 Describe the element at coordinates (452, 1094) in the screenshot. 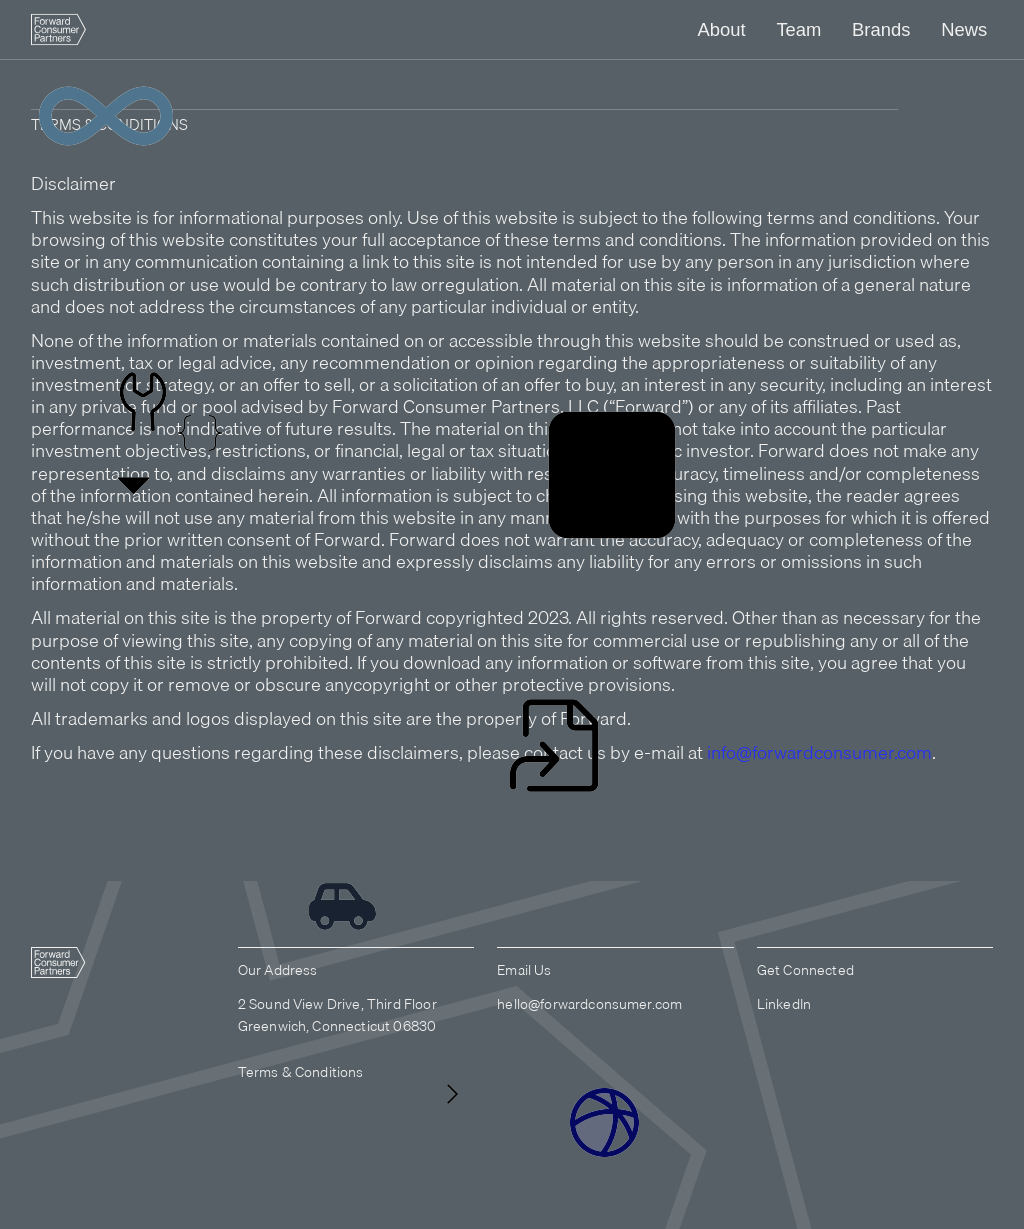

I see `navigate to the next item or page` at that location.